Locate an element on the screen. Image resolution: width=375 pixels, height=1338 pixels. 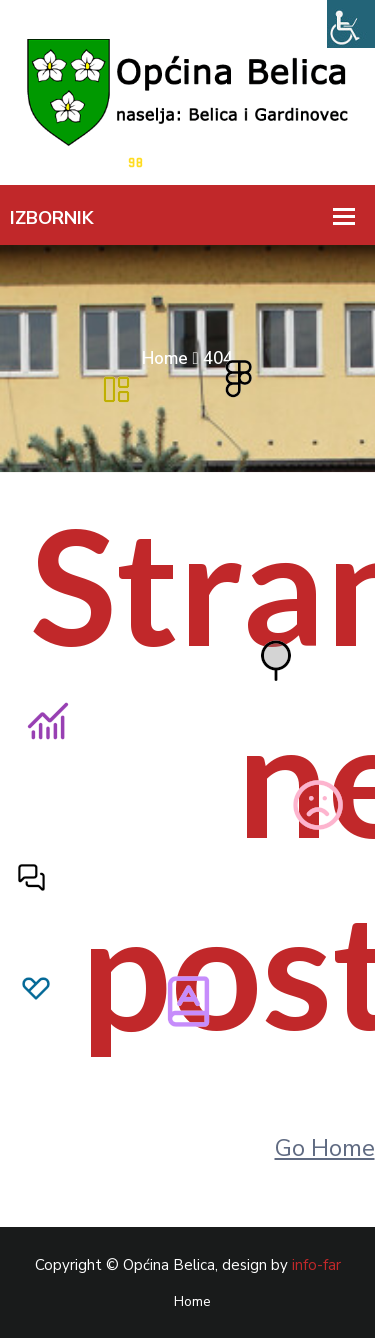
select neuter or non-binary gender option is located at coordinates (276, 660).